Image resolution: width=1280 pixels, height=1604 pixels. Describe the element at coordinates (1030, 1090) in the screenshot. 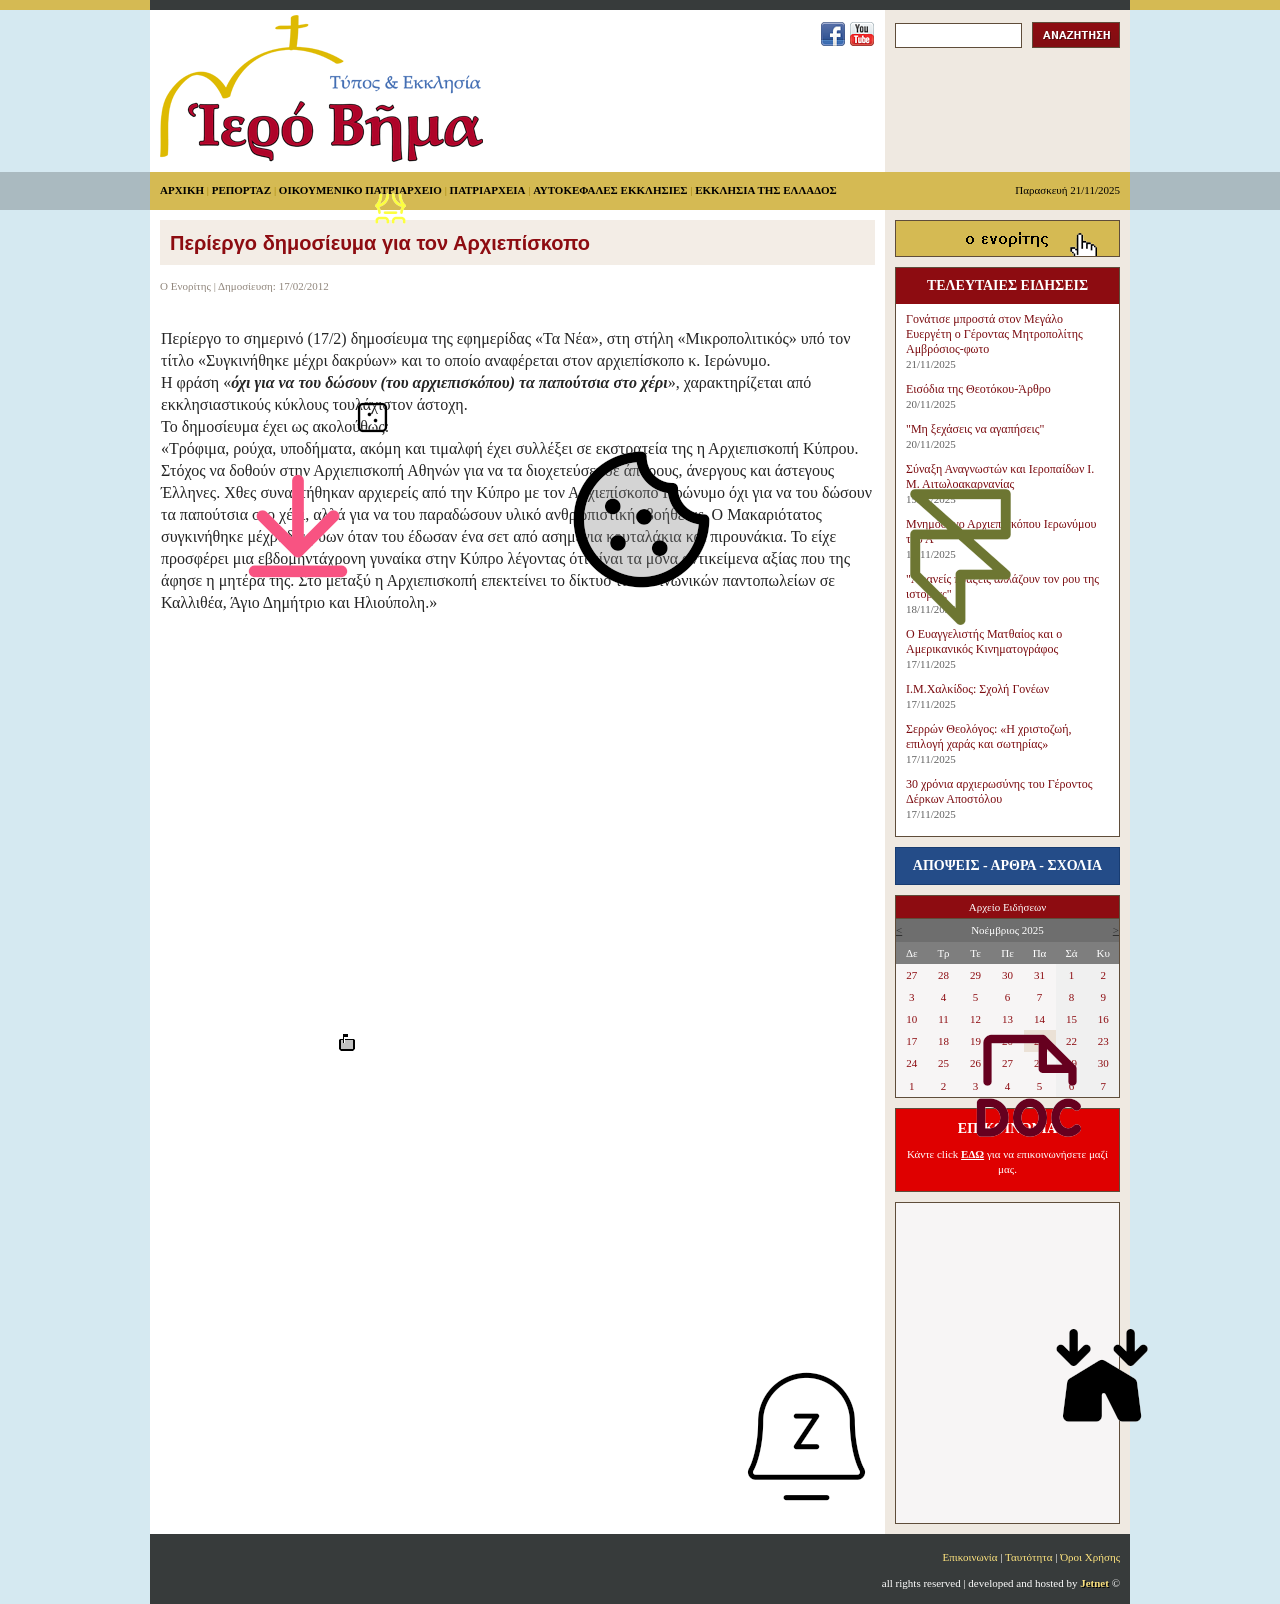

I see `open a document file` at that location.